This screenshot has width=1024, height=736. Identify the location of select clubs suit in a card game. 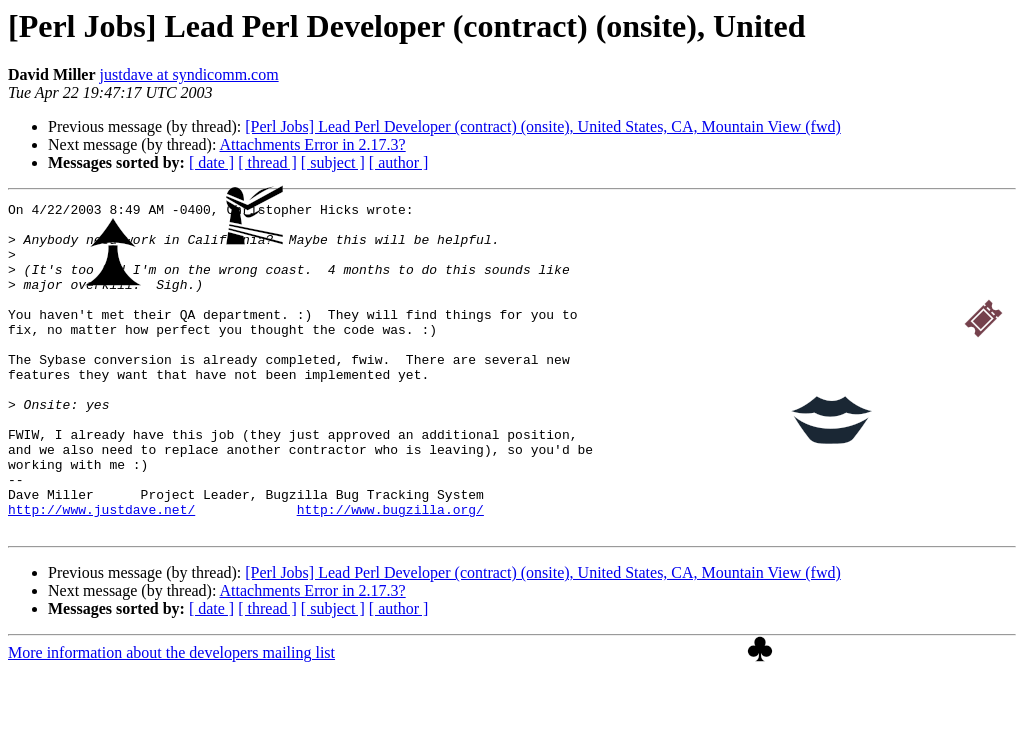
(760, 649).